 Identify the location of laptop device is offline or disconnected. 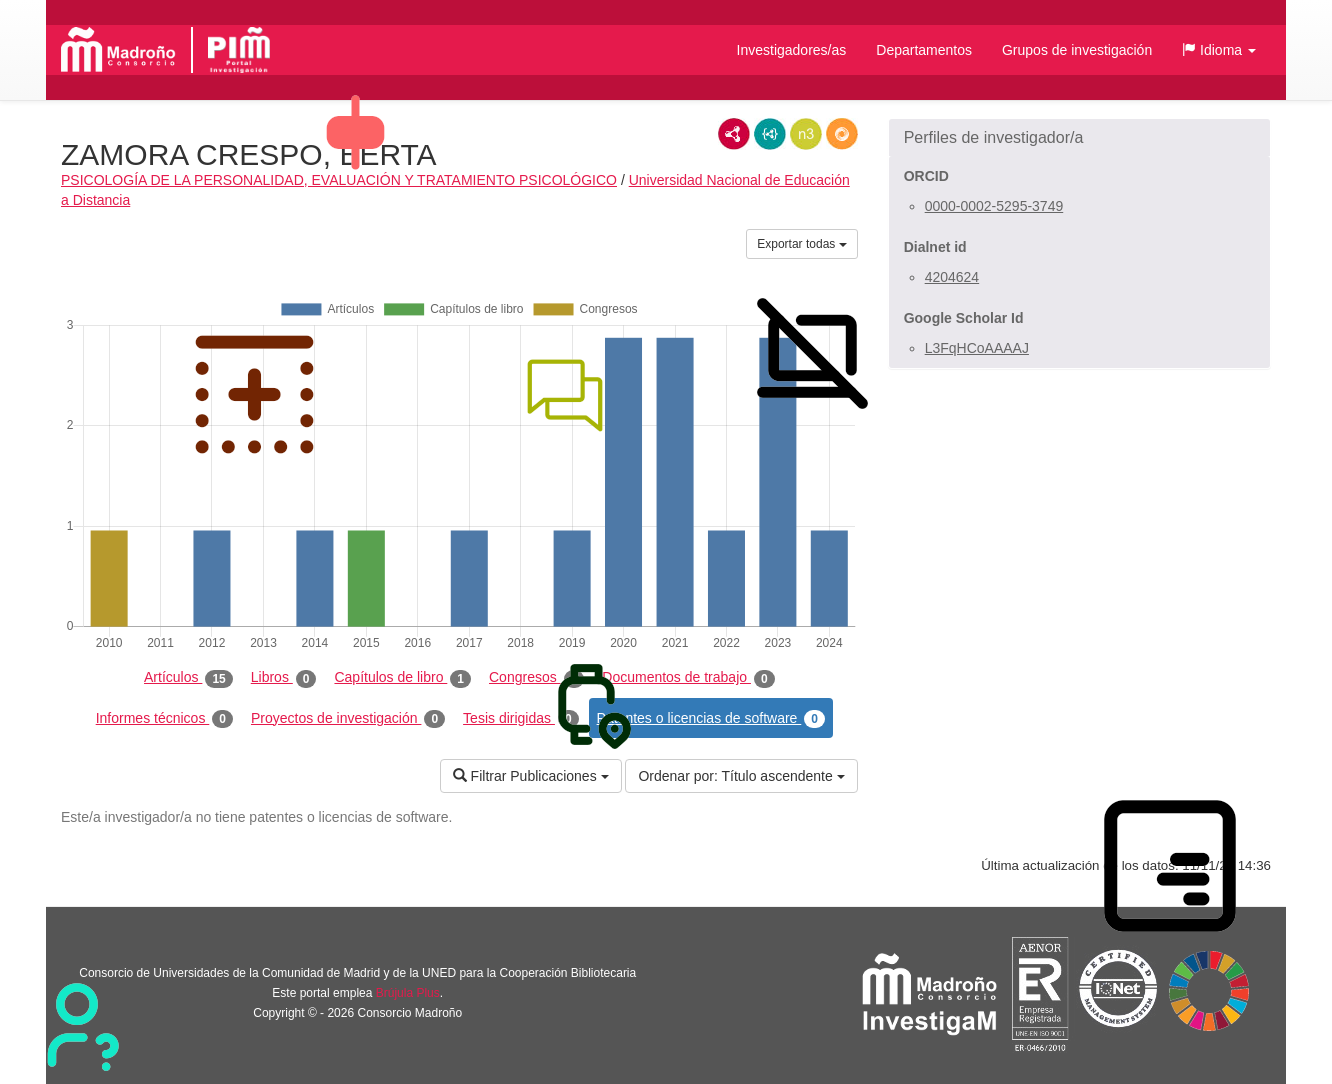
(812, 353).